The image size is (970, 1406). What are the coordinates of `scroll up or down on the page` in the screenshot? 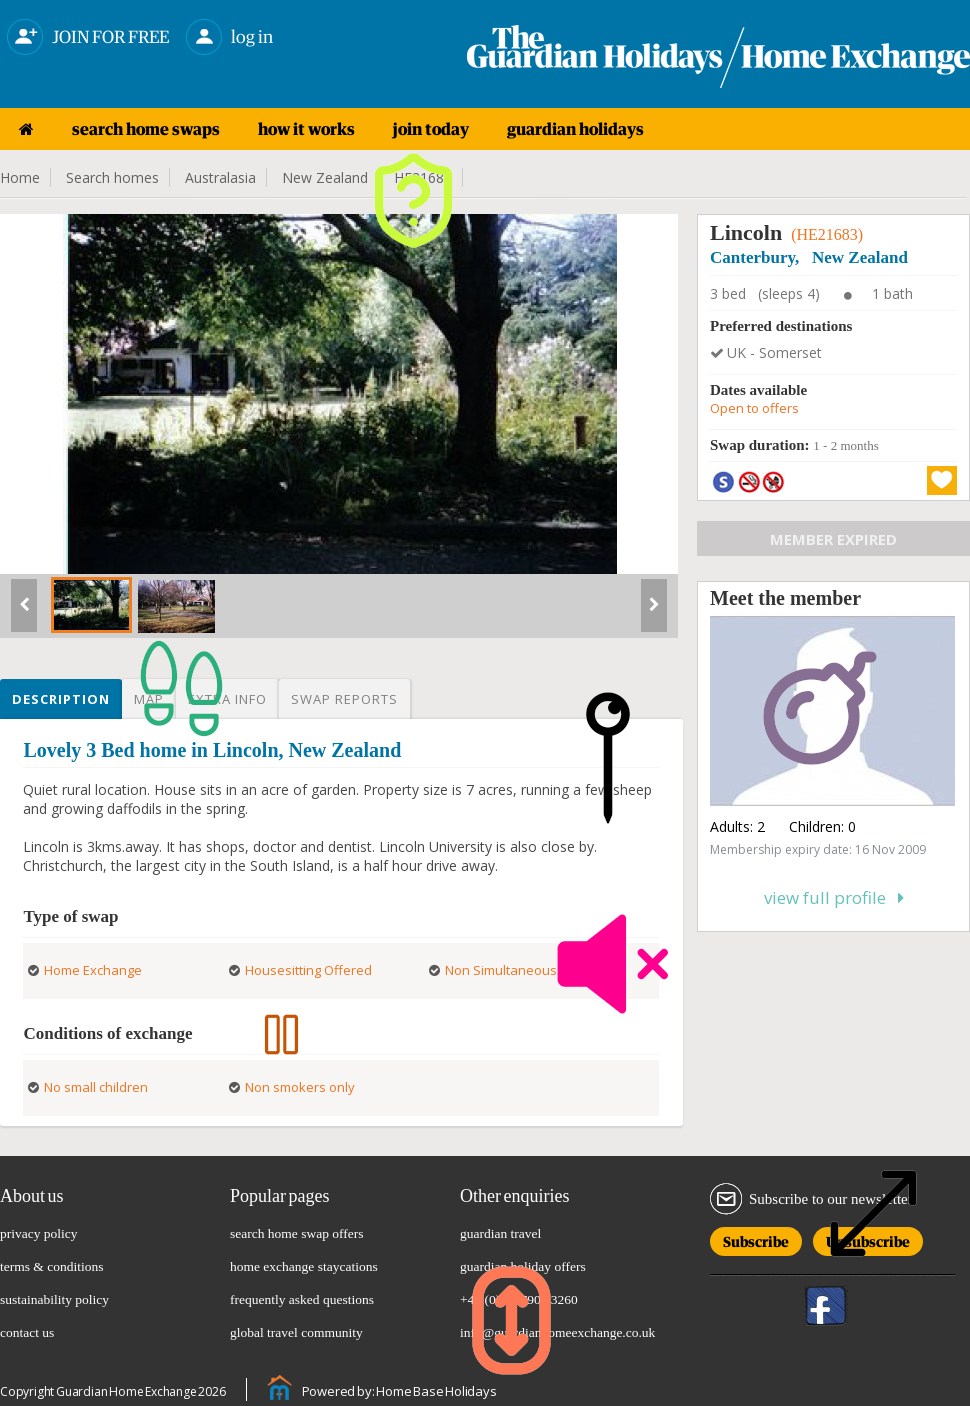 It's located at (511, 1320).